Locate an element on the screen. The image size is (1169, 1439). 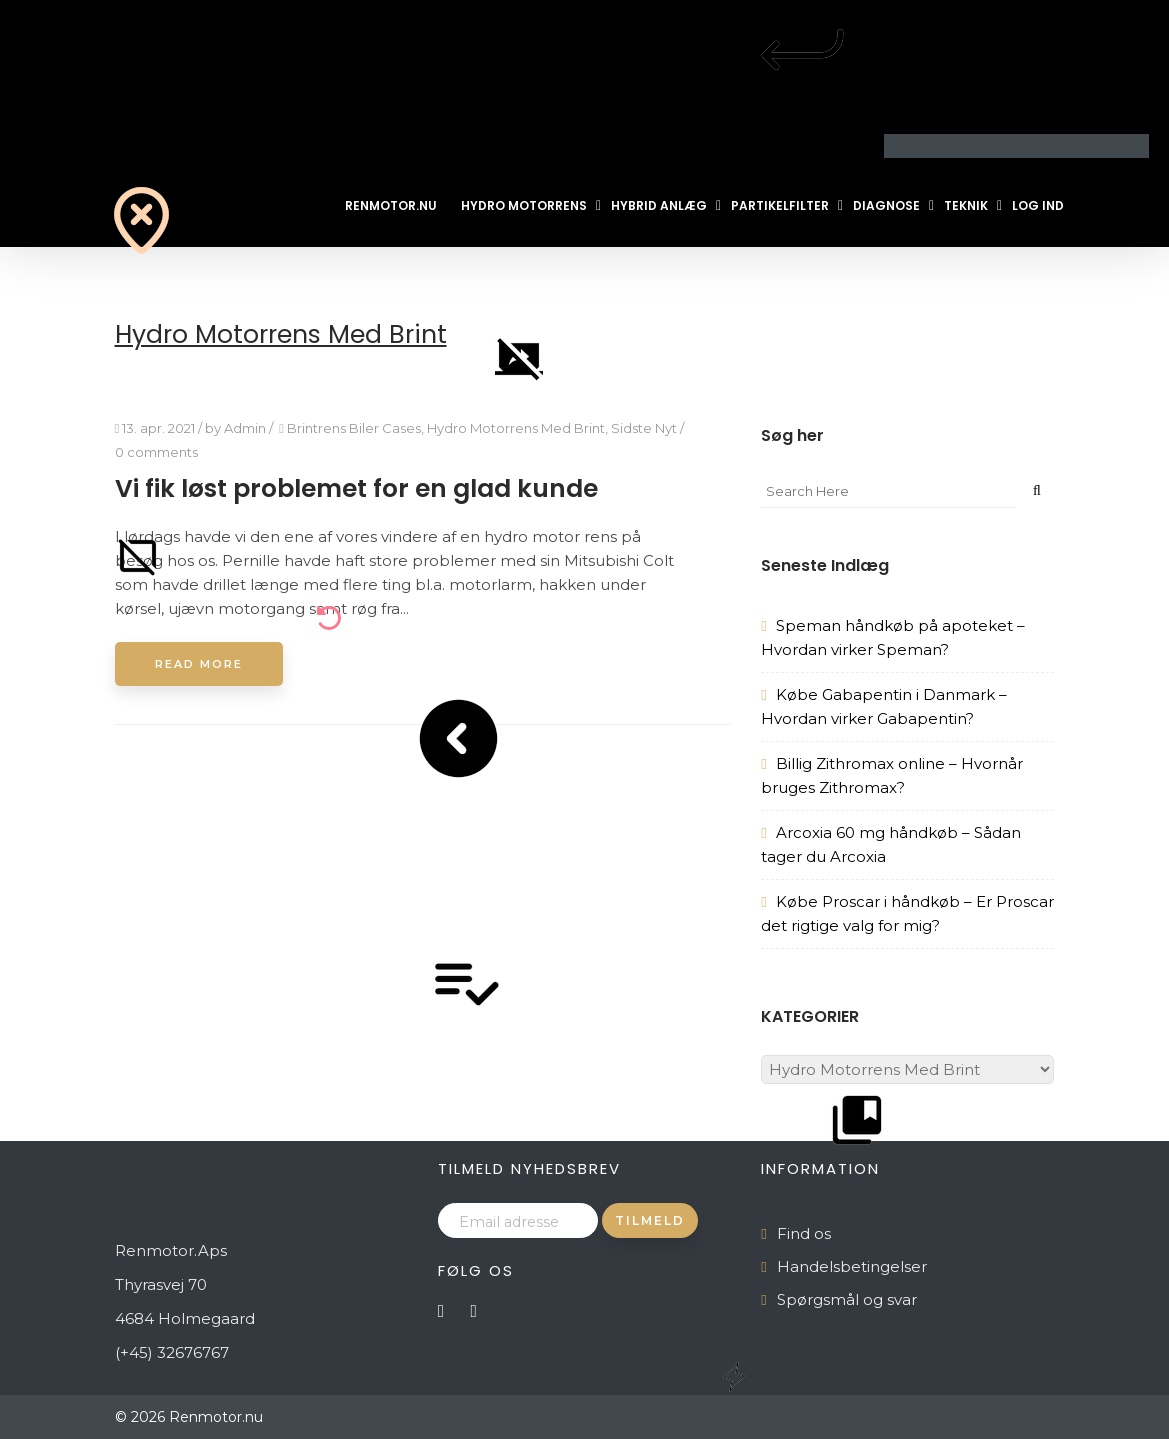
indicates browser not supported is located at coordinates (138, 556).